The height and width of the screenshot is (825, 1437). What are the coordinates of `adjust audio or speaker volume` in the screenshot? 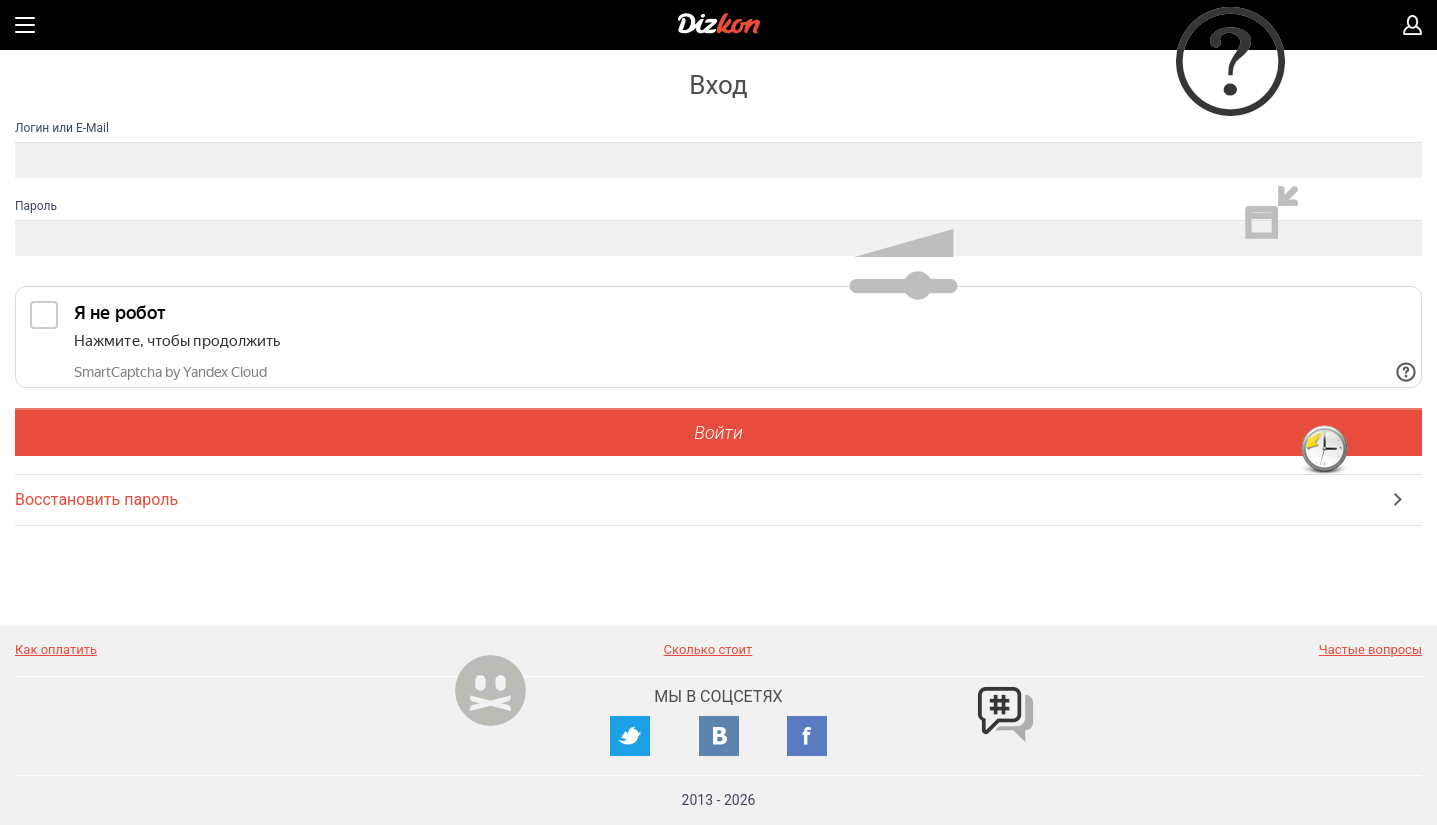 It's located at (903, 264).